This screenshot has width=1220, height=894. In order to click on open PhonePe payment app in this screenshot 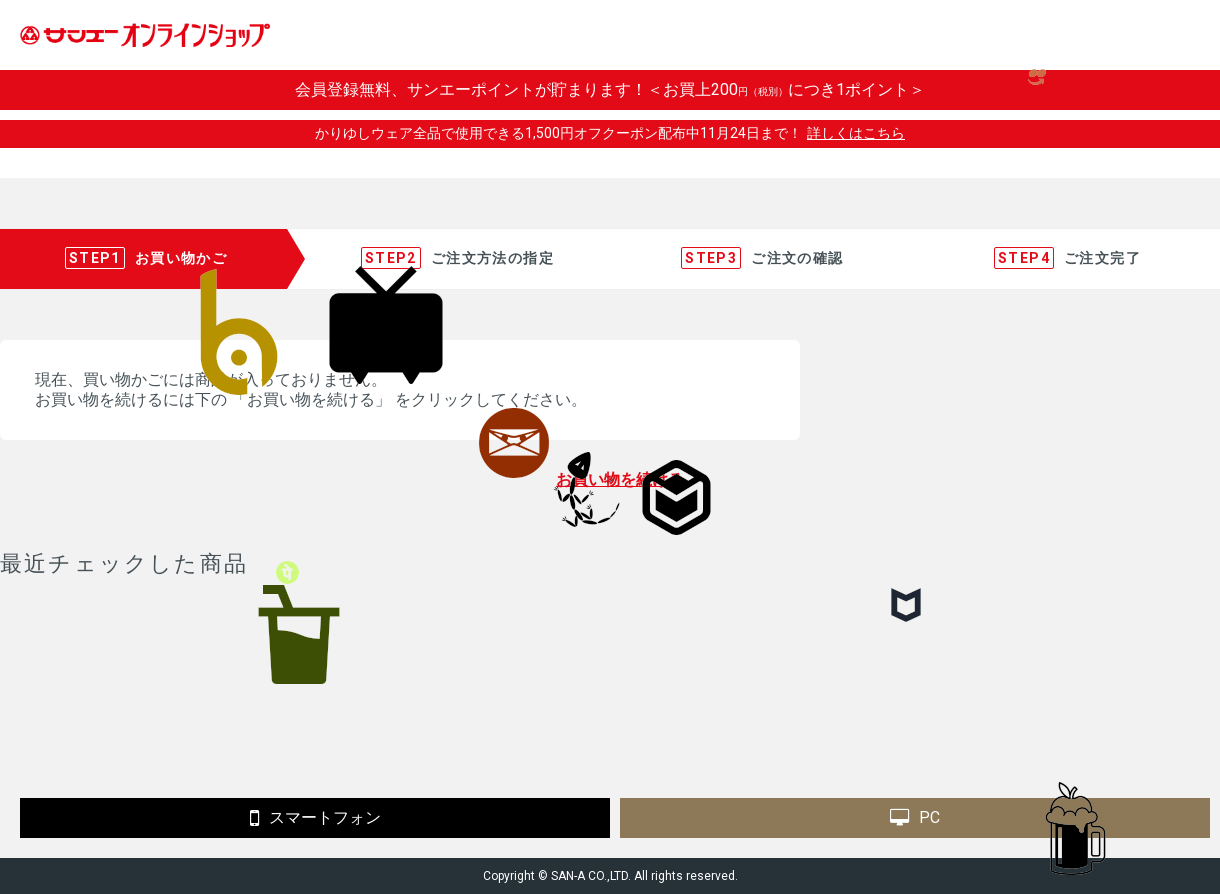, I will do `click(287, 572)`.